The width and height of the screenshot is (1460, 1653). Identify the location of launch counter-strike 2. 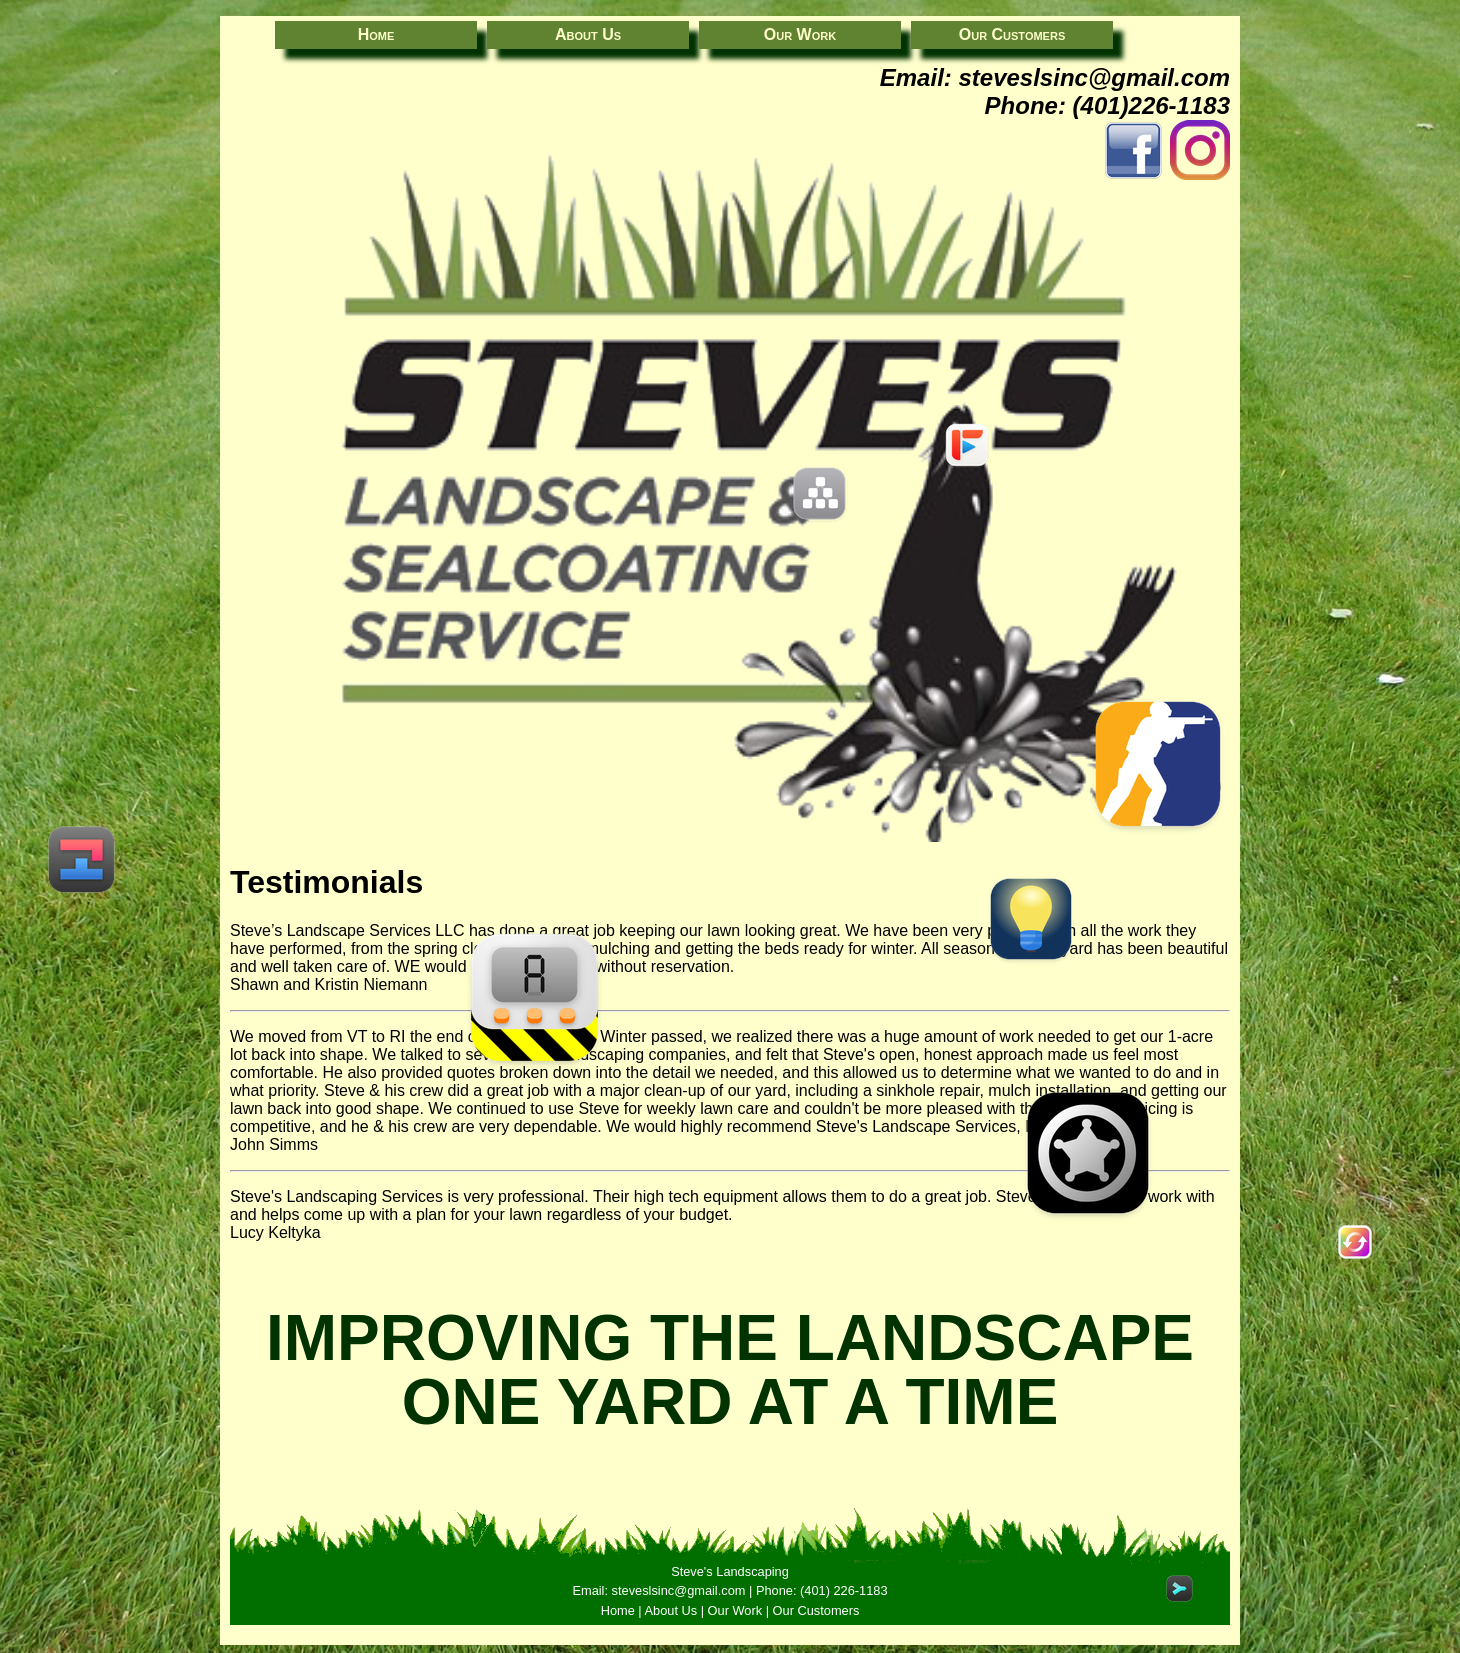
(1158, 764).